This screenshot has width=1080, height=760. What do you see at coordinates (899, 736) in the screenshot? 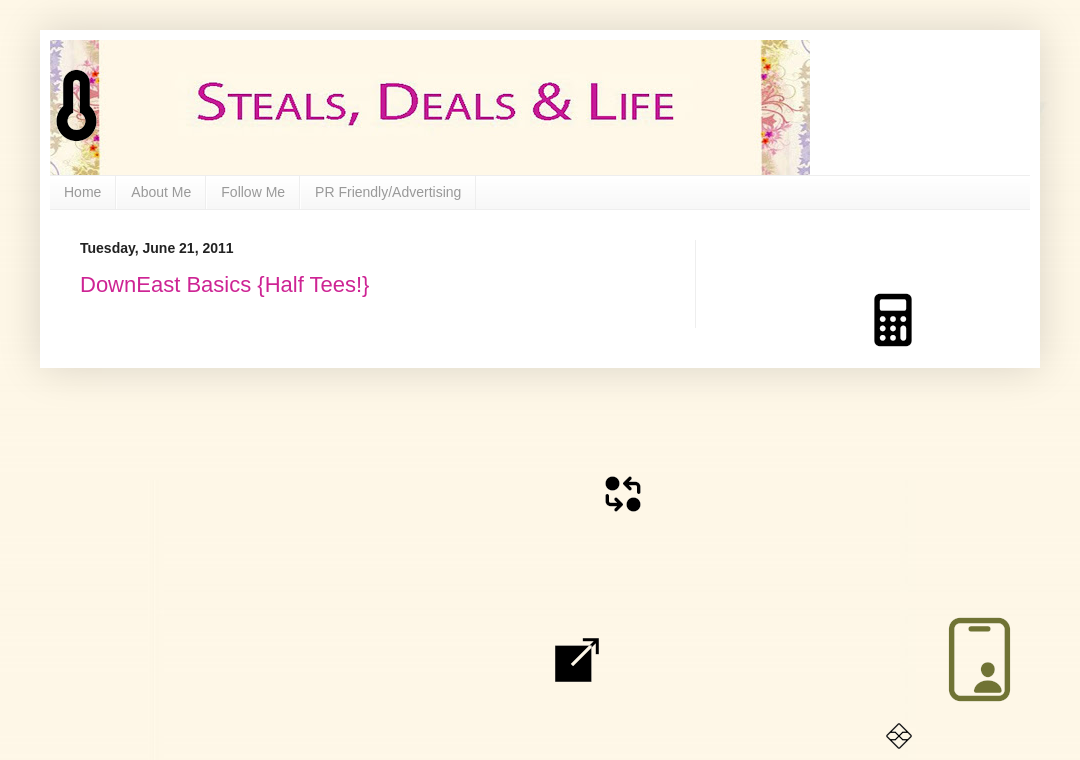
I see `access pix instant payment services` at bounding box center [899, 736].